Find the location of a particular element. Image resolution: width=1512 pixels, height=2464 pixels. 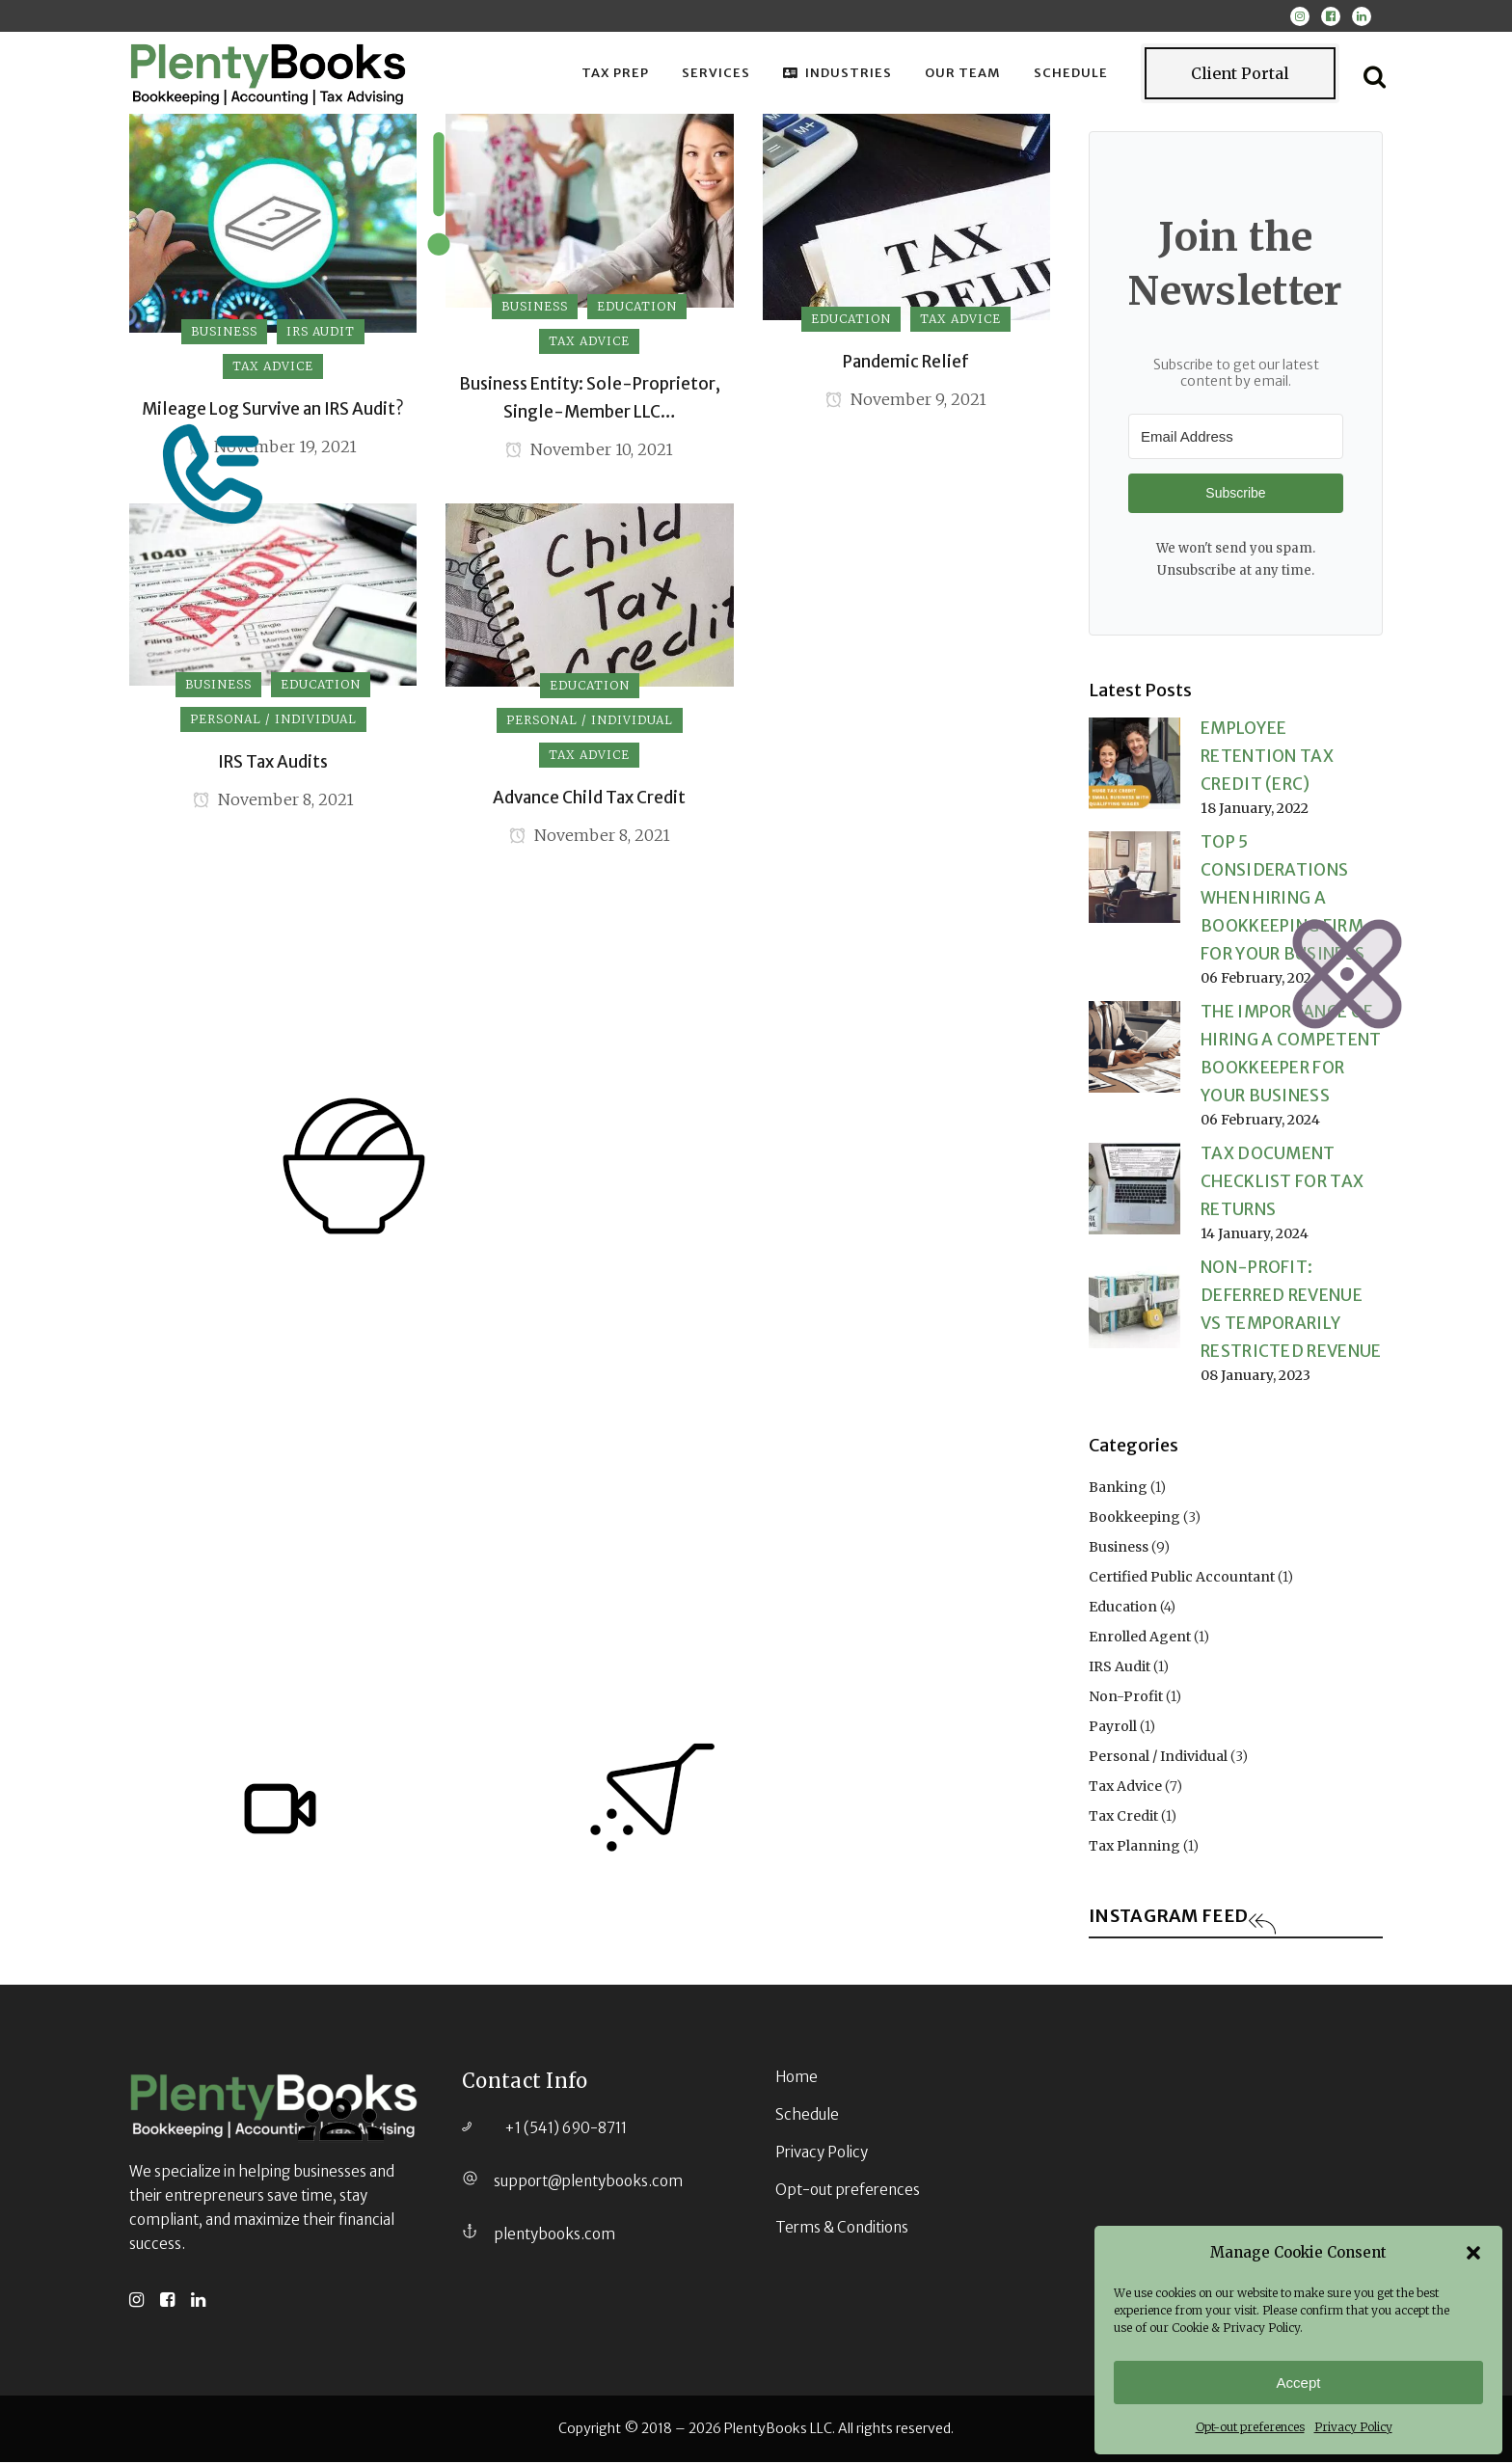

indicates shower or bathroom facilities is located at coordinates (650, 1791).